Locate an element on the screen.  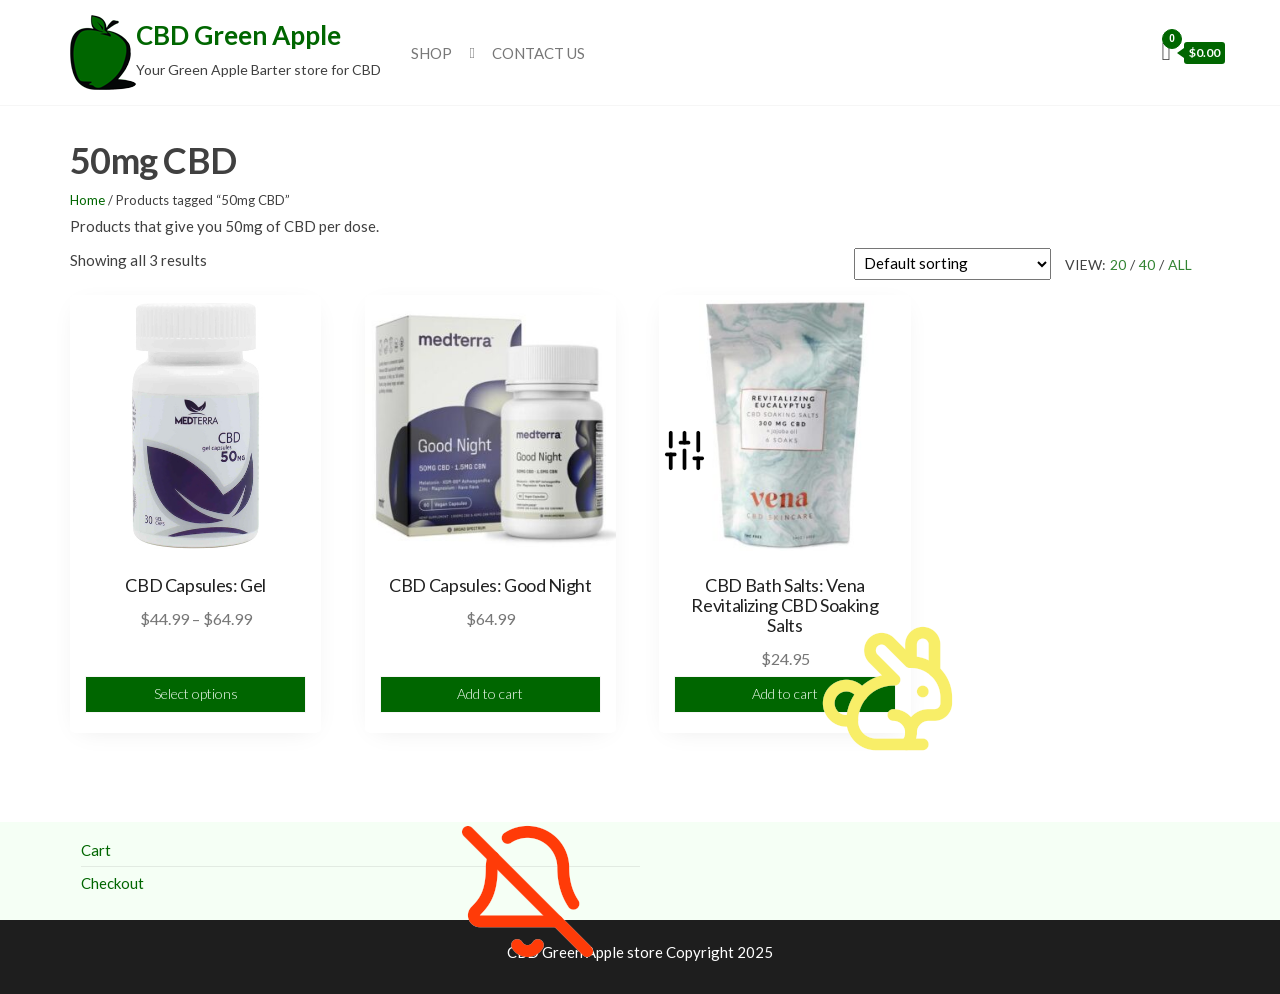
adjust settings or preferences is located at coordinates (684, 450).